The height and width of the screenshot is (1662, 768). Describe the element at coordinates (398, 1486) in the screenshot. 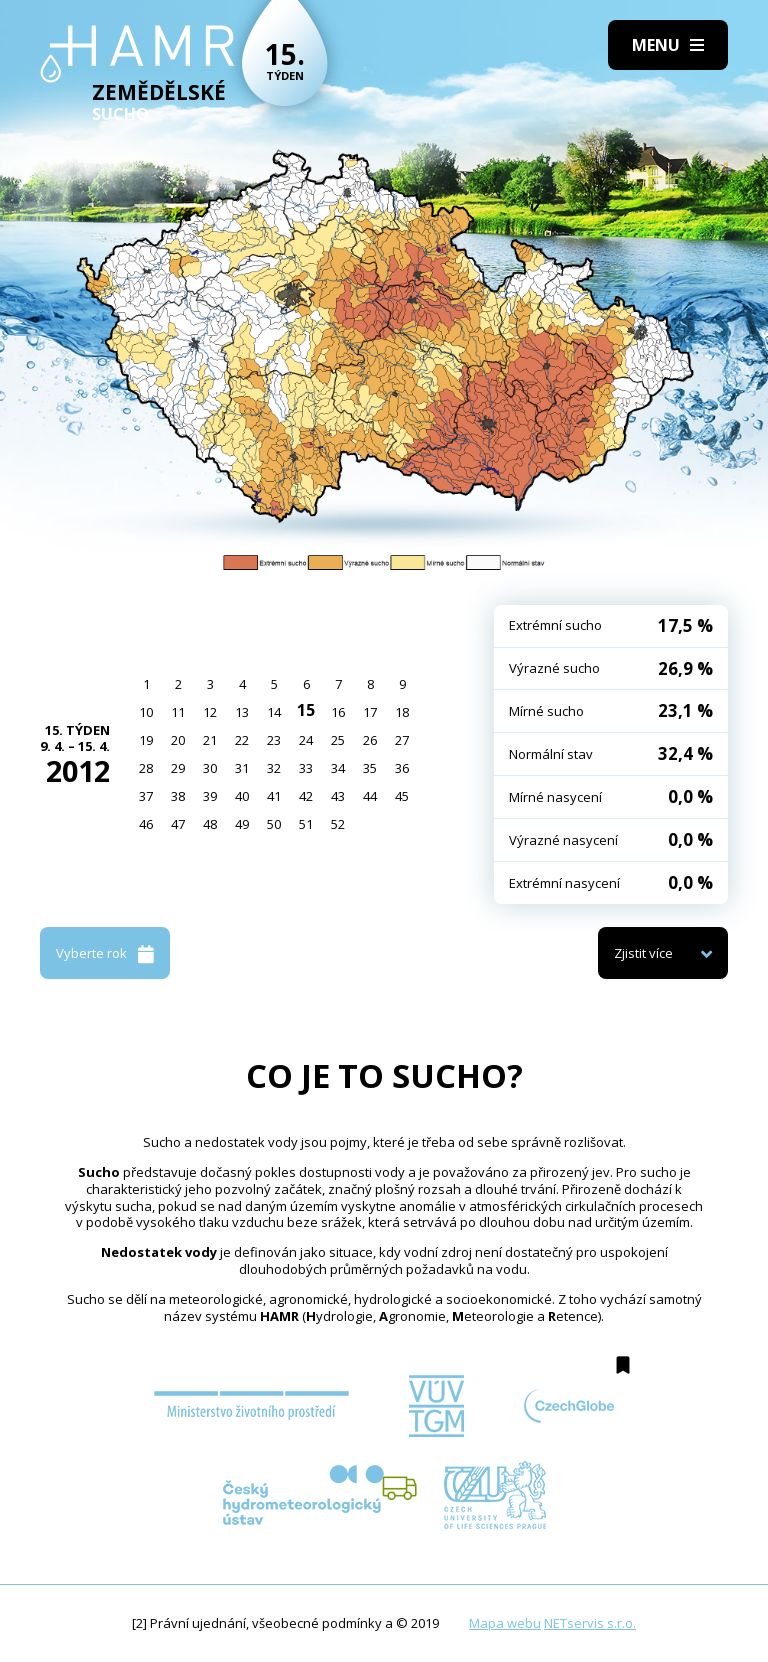

I see `track your delivery status` at that location.